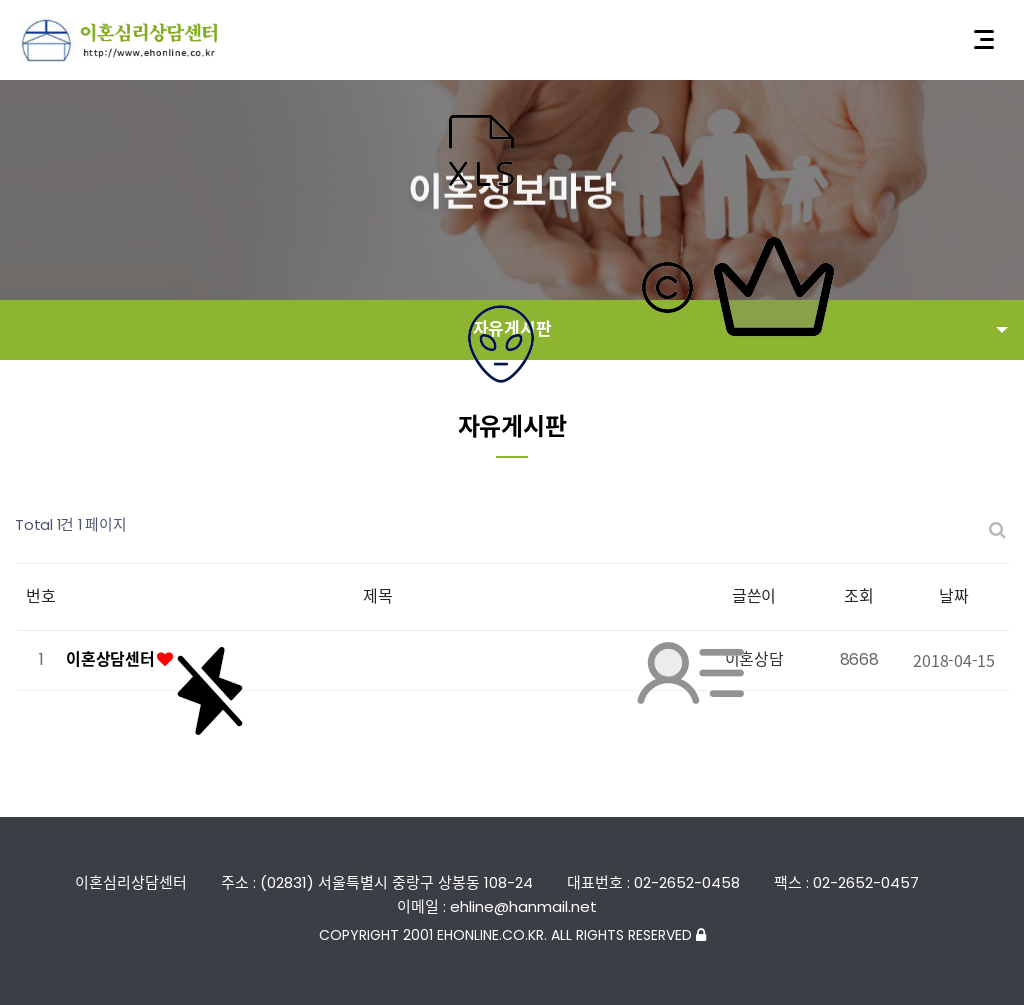  I want to click on indicates copyrighted content, so click(667, 287).